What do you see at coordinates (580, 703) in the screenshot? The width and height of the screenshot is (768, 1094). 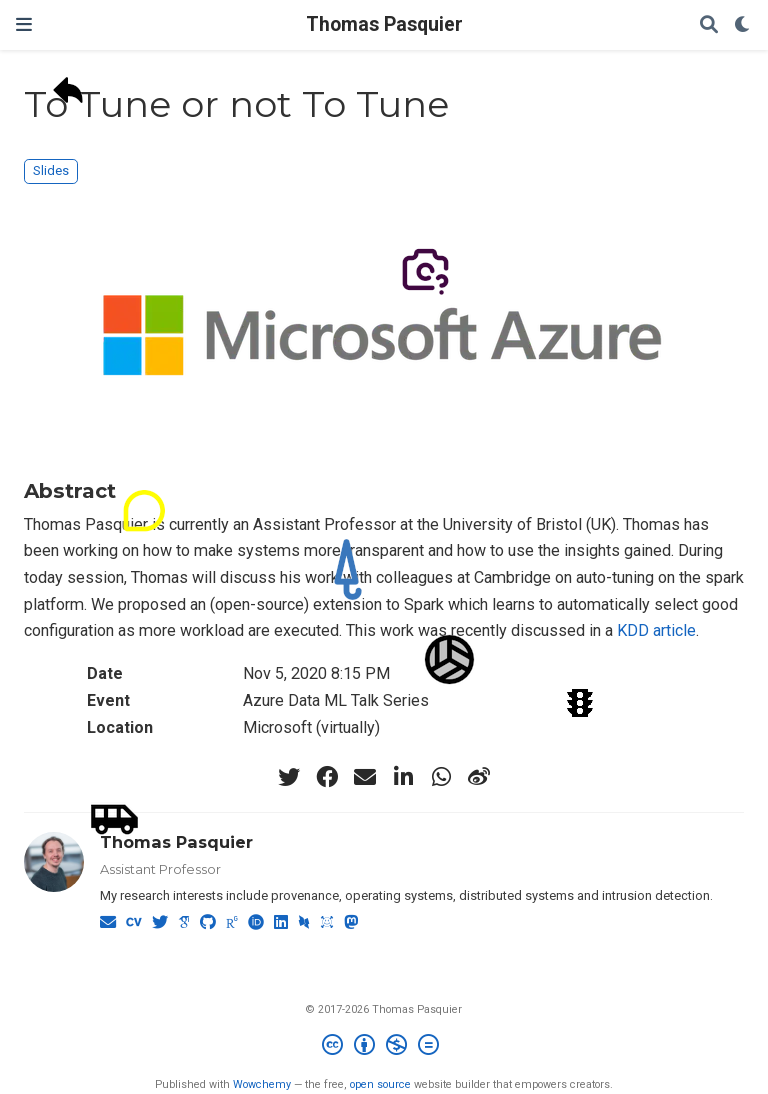 I see `view traffic conditions on map` at bounding box center [580, 703].